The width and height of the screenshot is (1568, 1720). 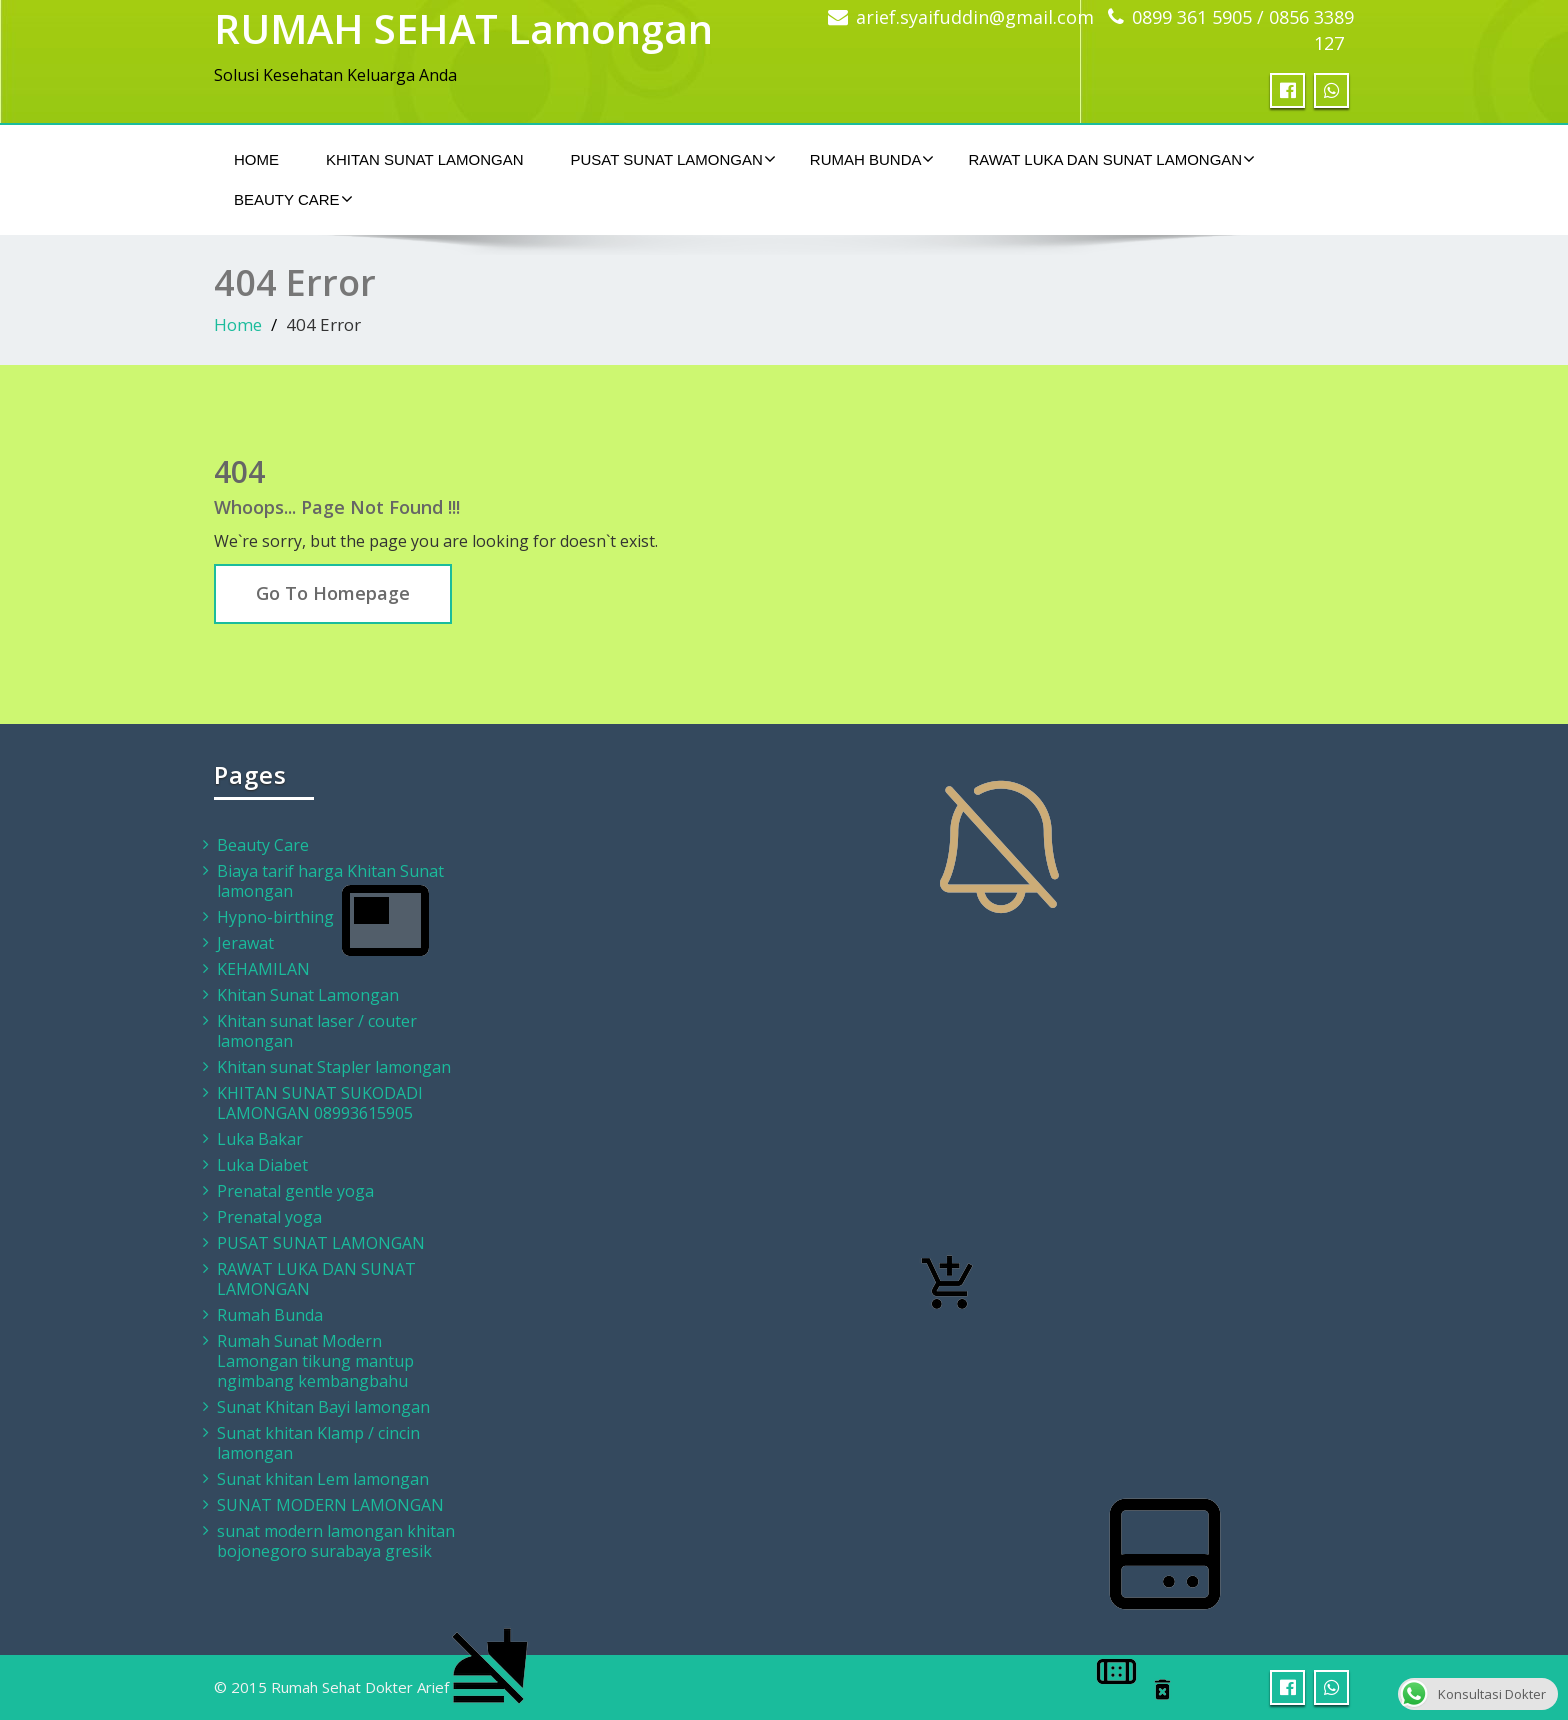 What do you see at coordinates (1116, 1671) in the screenshot?
I see `access first aid or medical resources` at bounding box center [1116, 1671].